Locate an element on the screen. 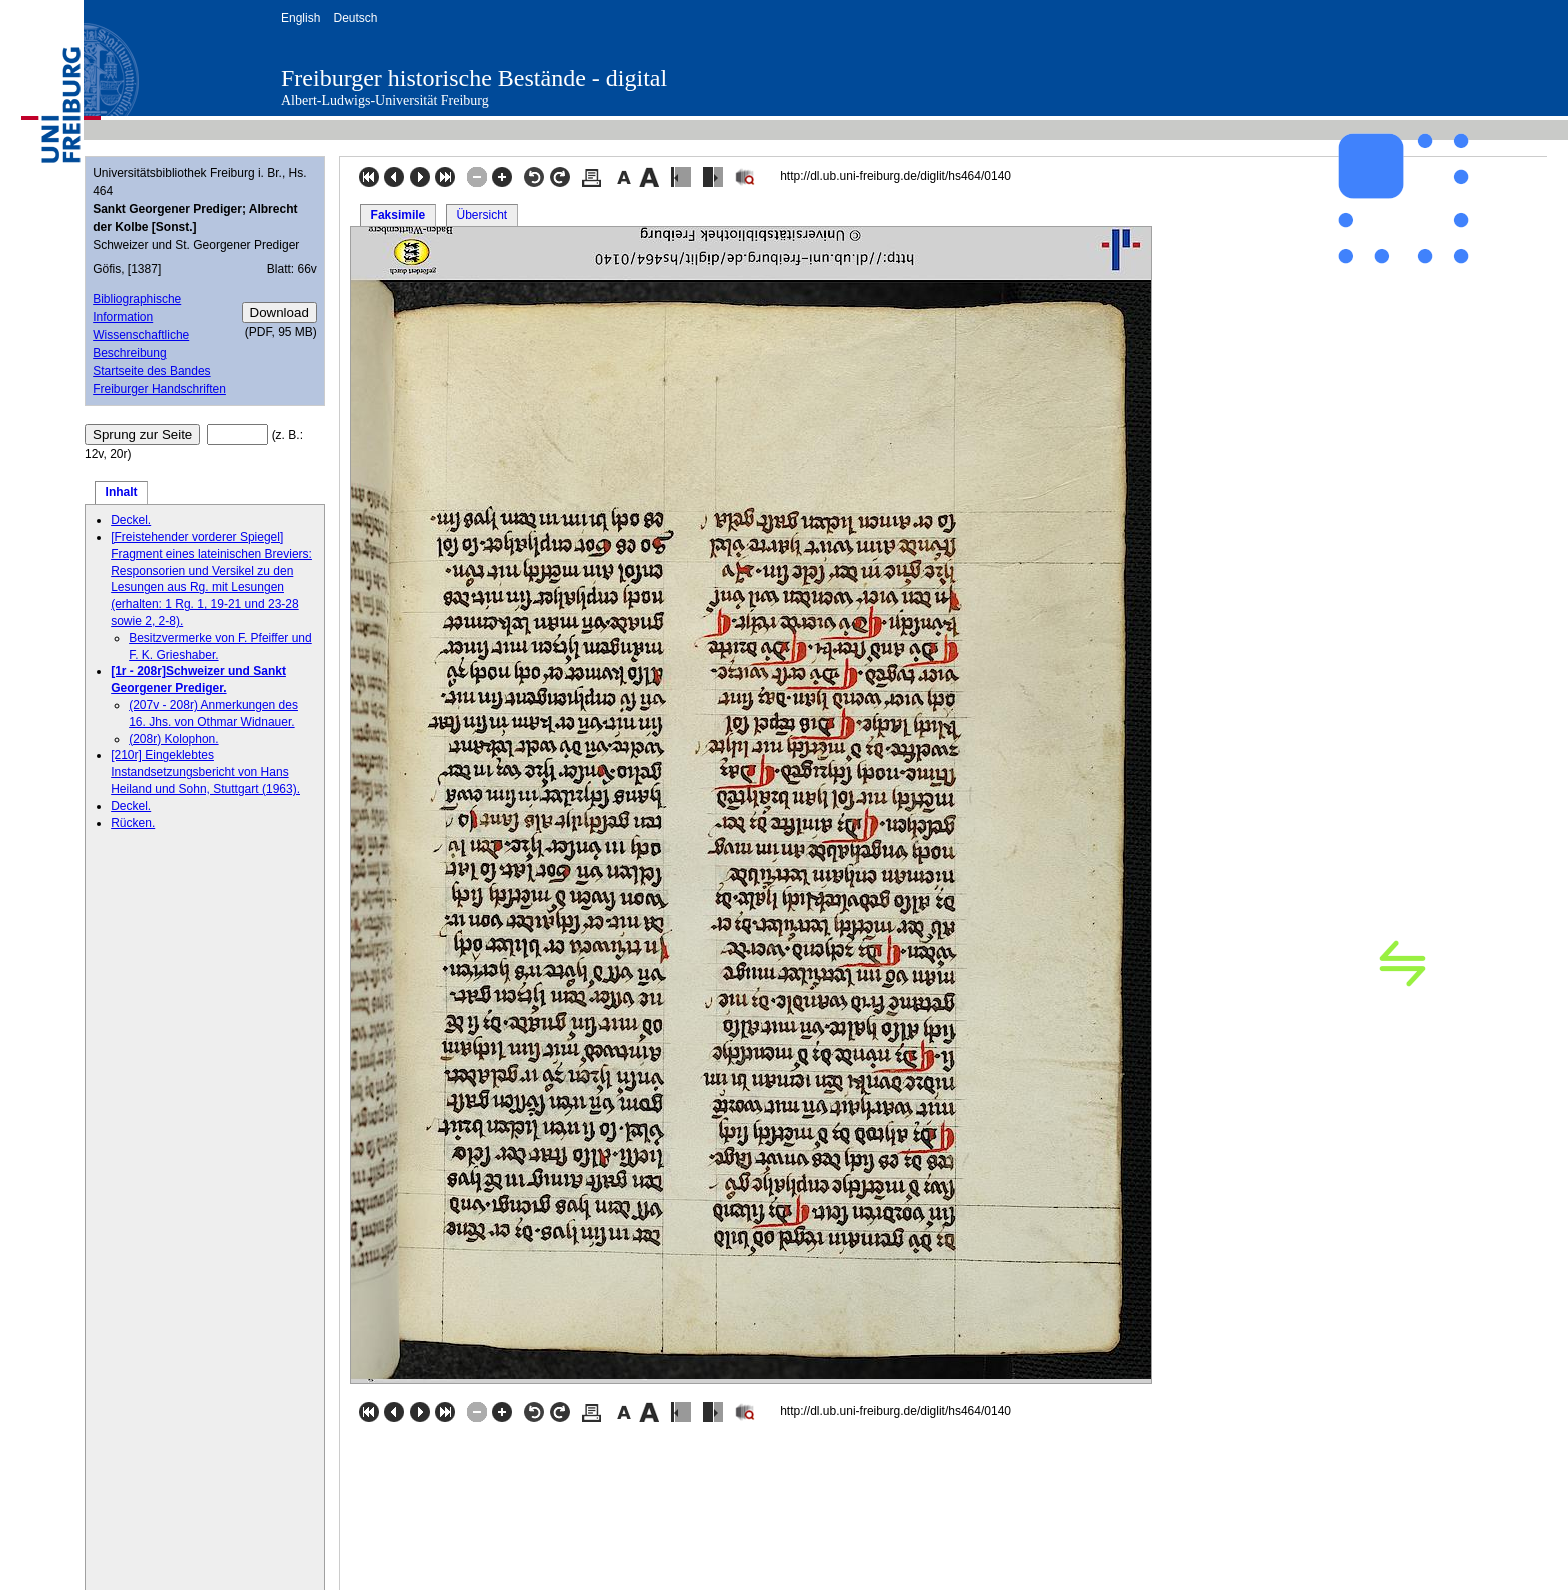 This screenshot has width=1568, height=1590. transfer data between devices or accounts is located at coordinates (1402, 963).